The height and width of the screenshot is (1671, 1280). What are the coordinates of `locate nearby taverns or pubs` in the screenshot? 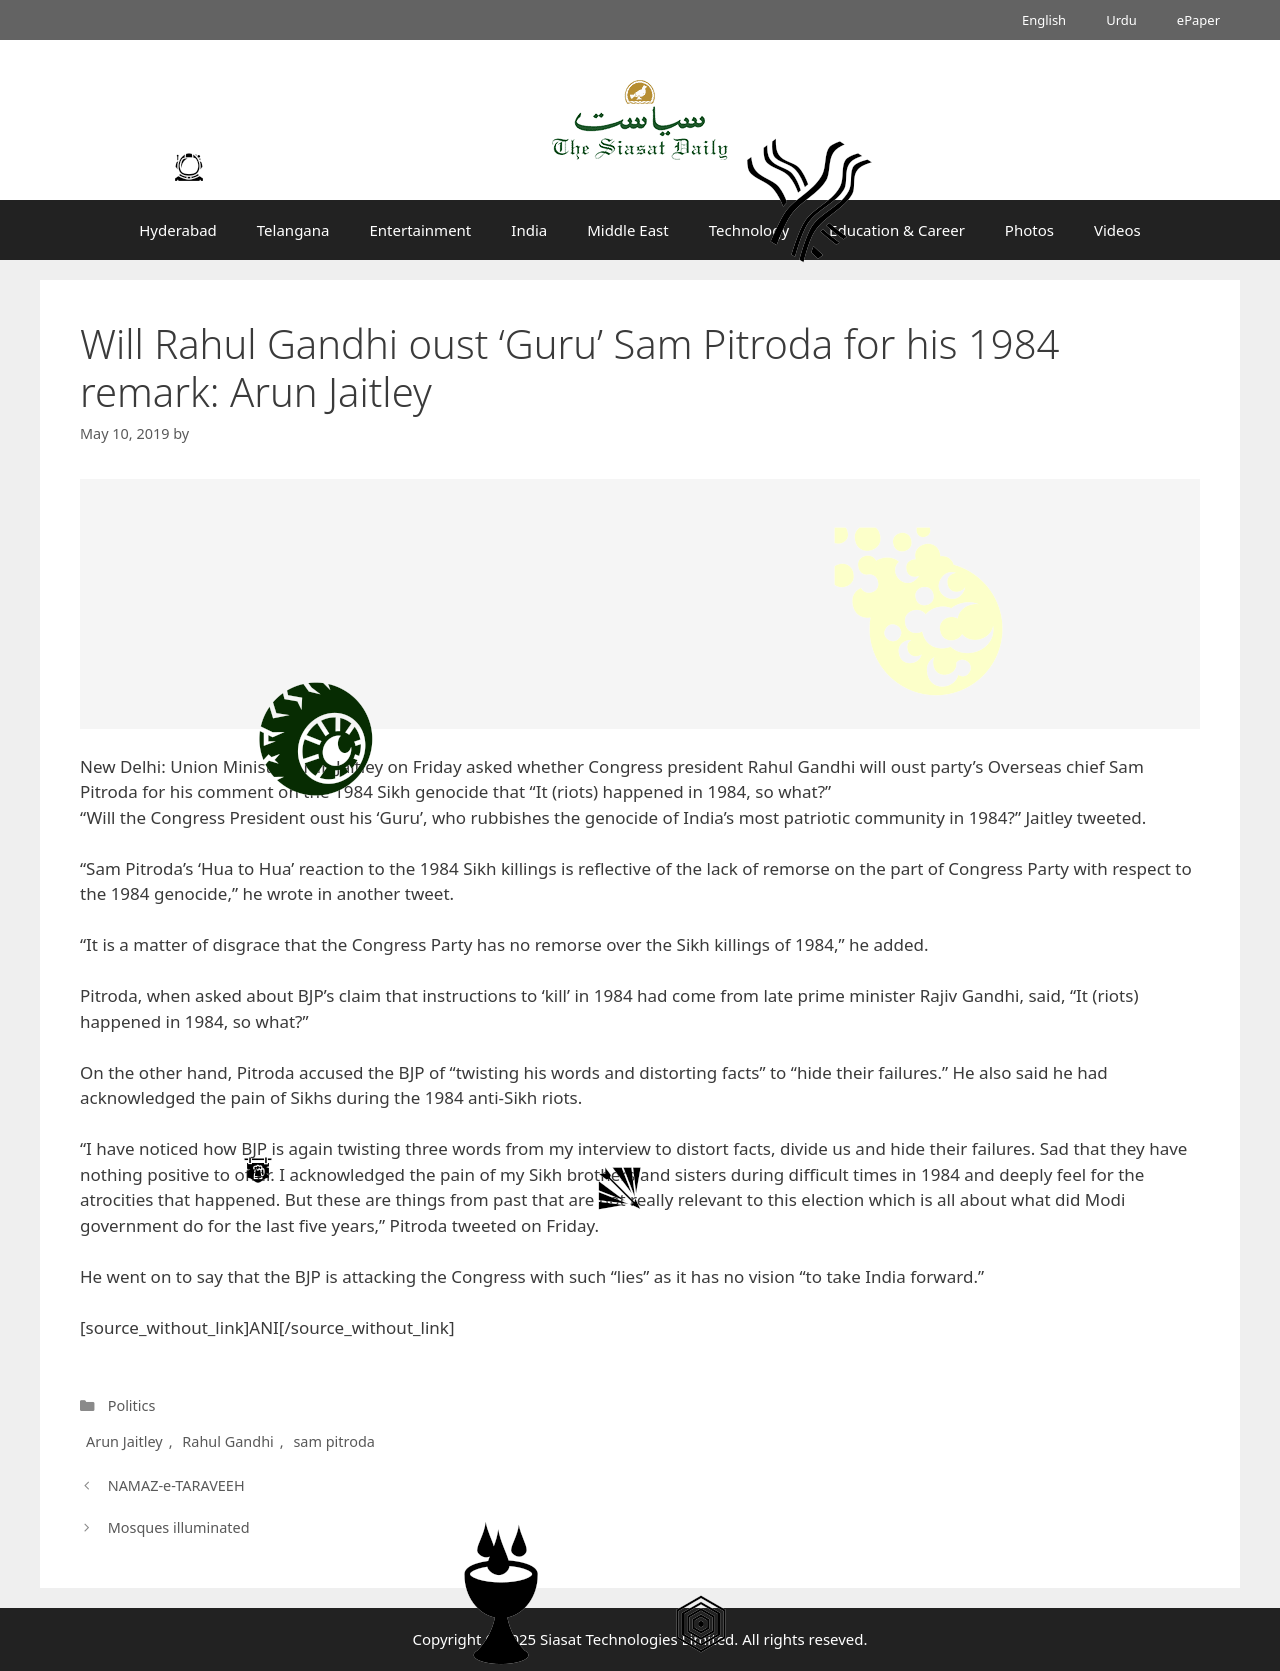 It's located at (258, 1170).